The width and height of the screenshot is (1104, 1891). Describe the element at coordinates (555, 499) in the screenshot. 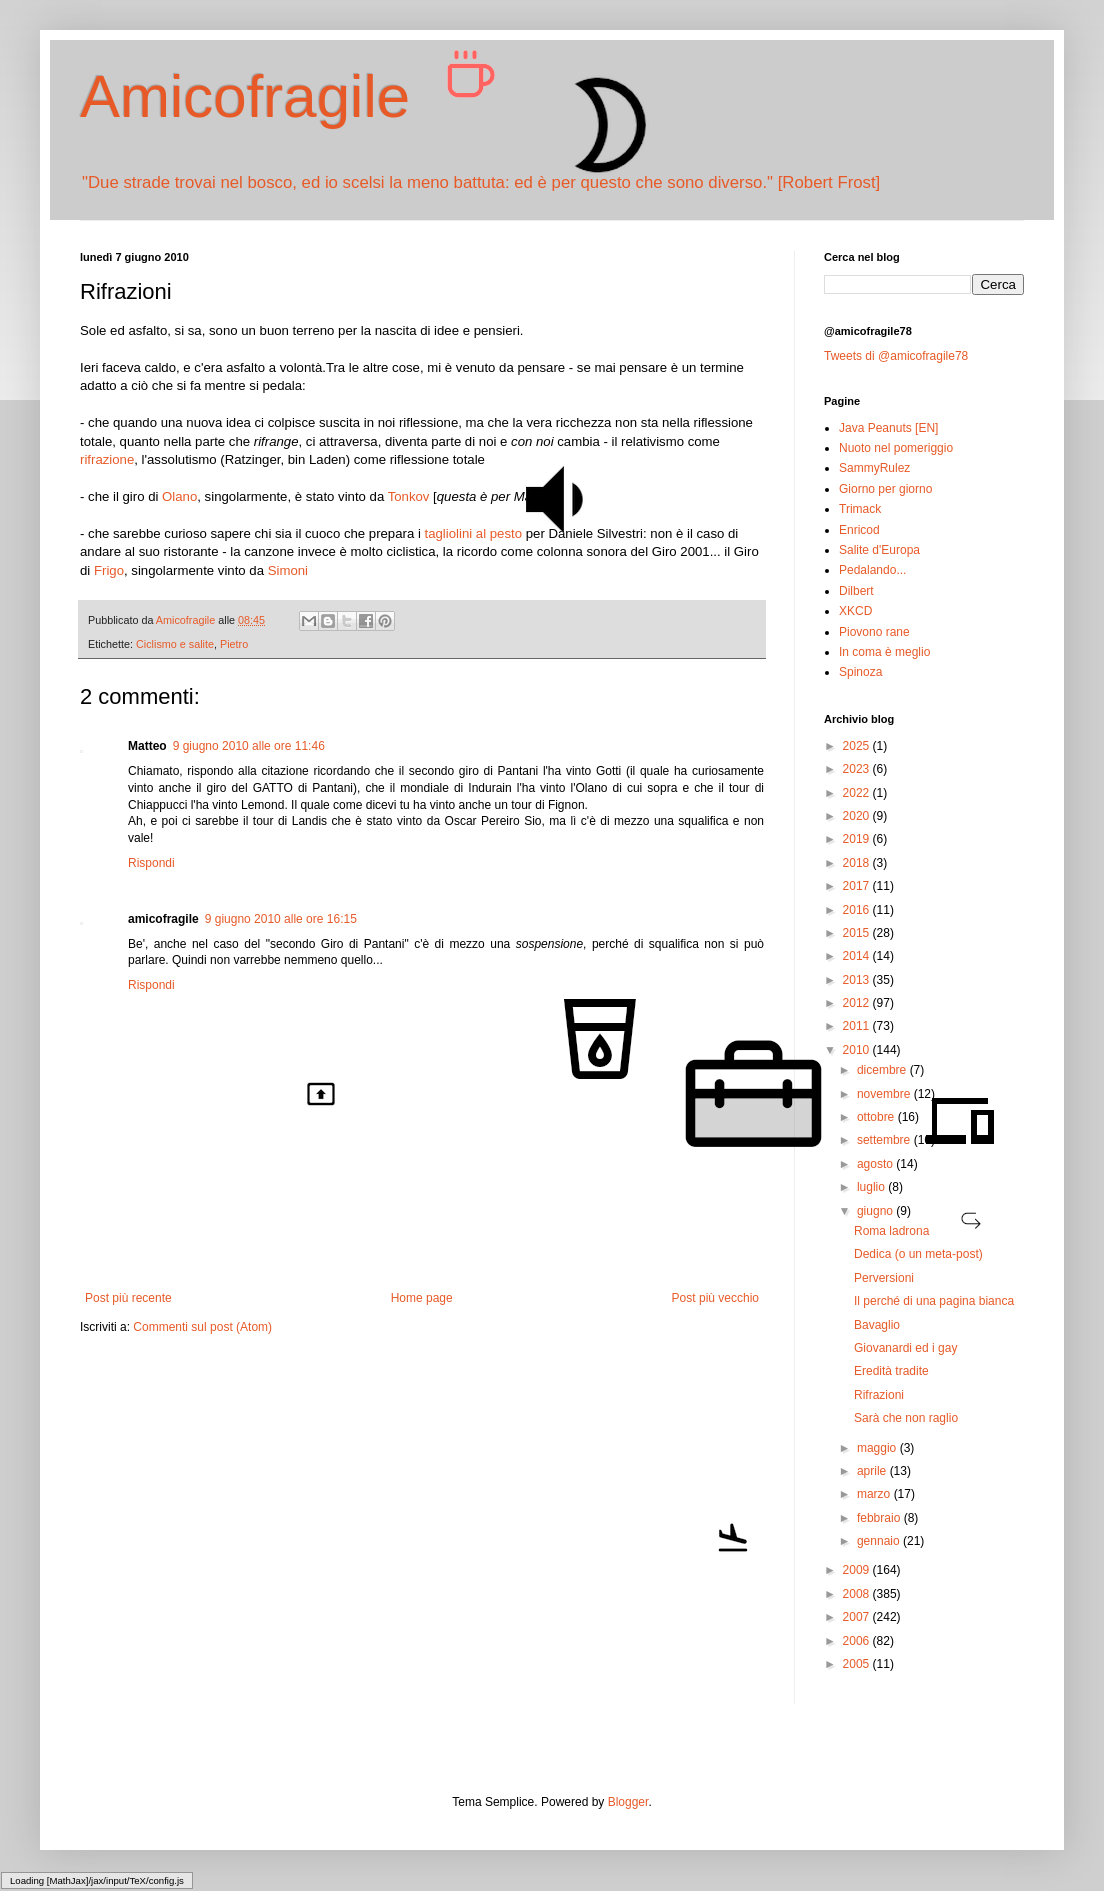

I see `decrease audio volume` at that location.